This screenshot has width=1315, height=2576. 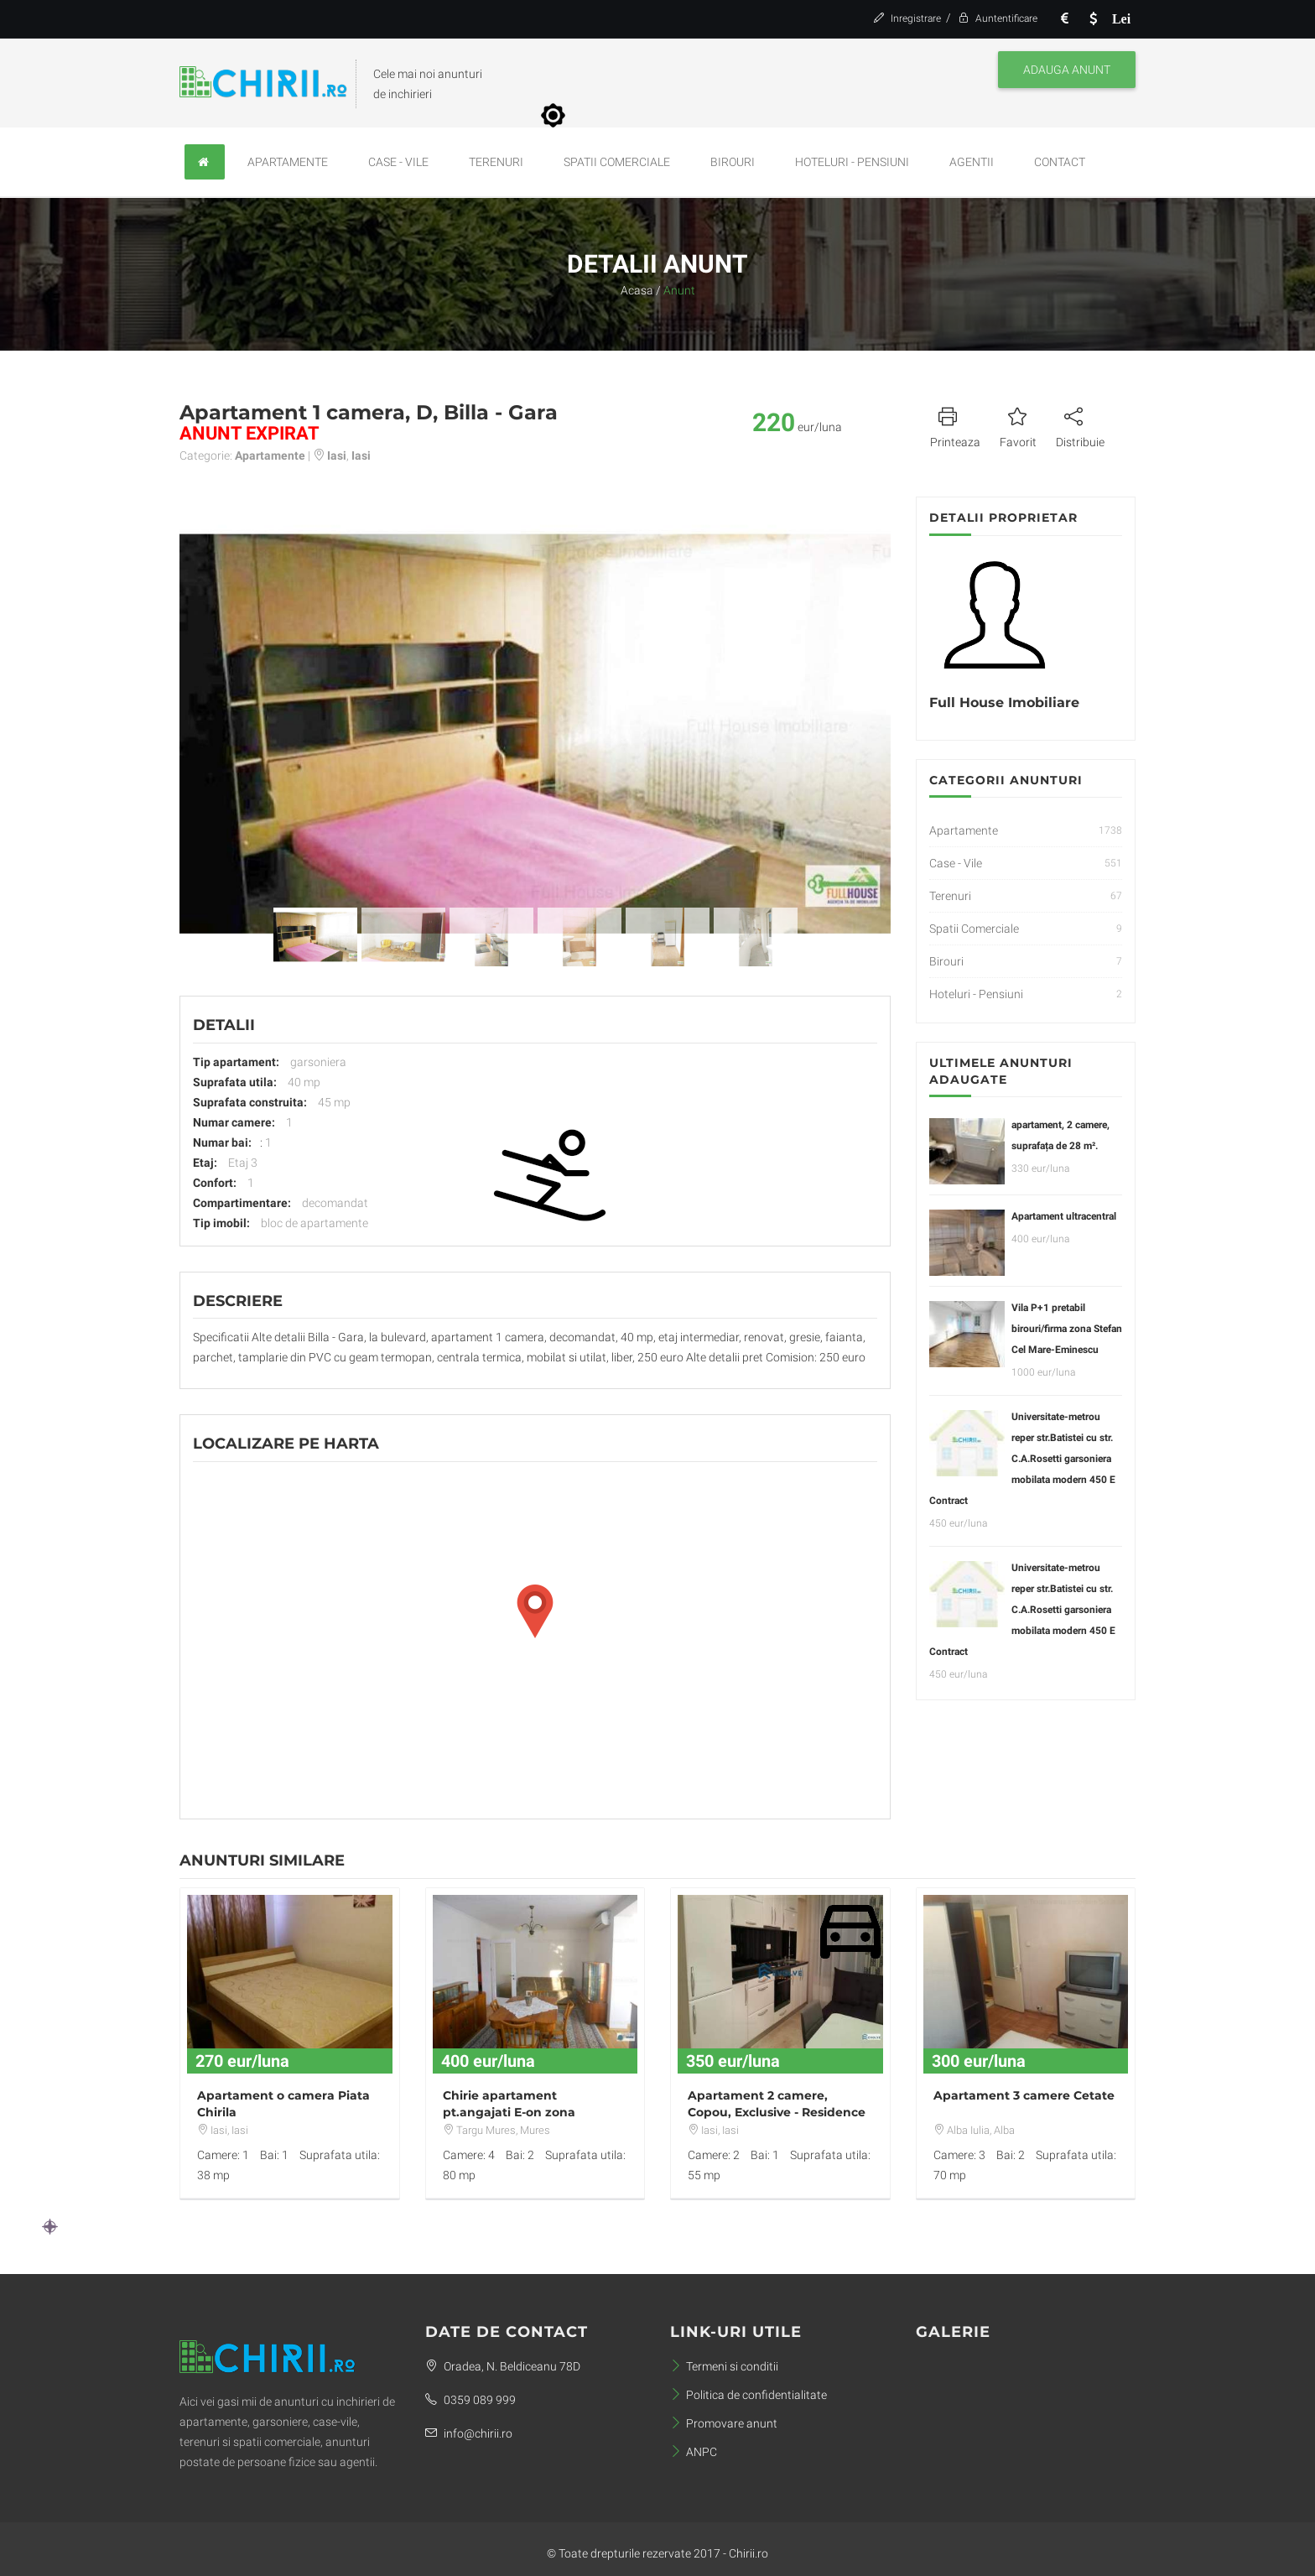 I want to click on increase screen brightness, so click(x=553, y=115).